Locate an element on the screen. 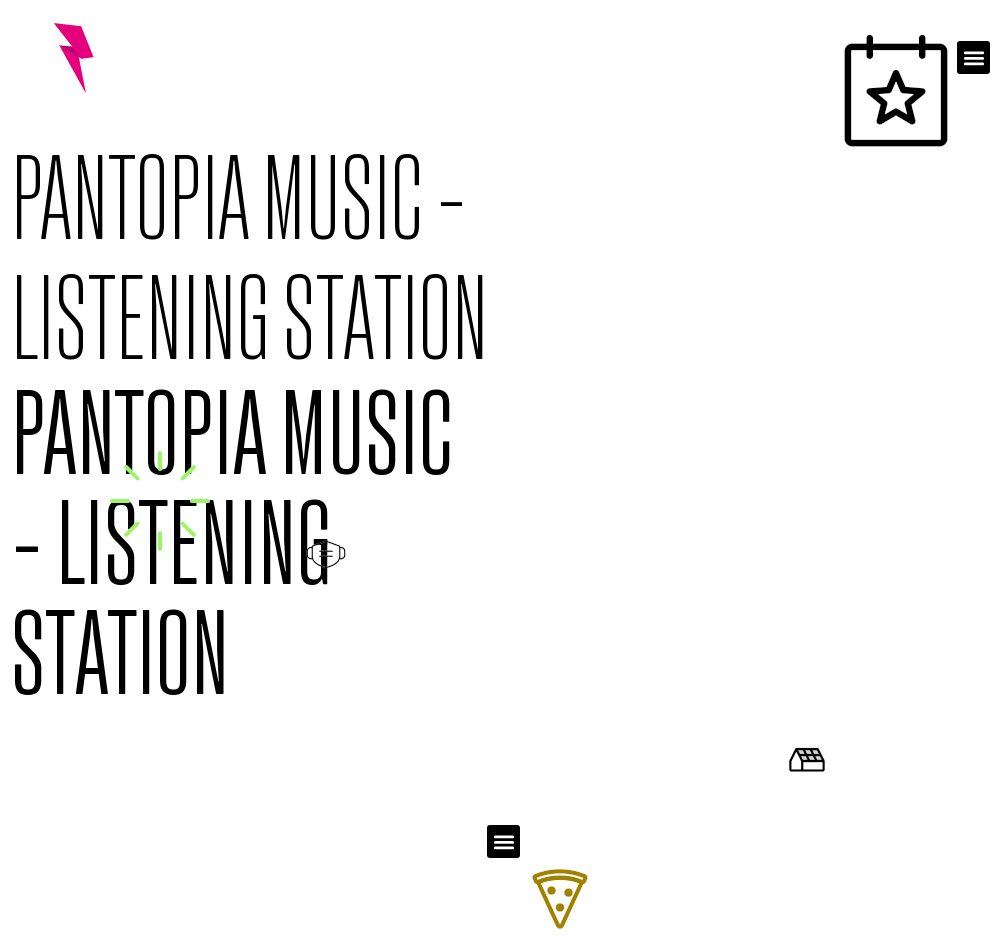 This screenshot has width=1007, height=948. browse food or restaurant options is located at coordinates (560, 899).